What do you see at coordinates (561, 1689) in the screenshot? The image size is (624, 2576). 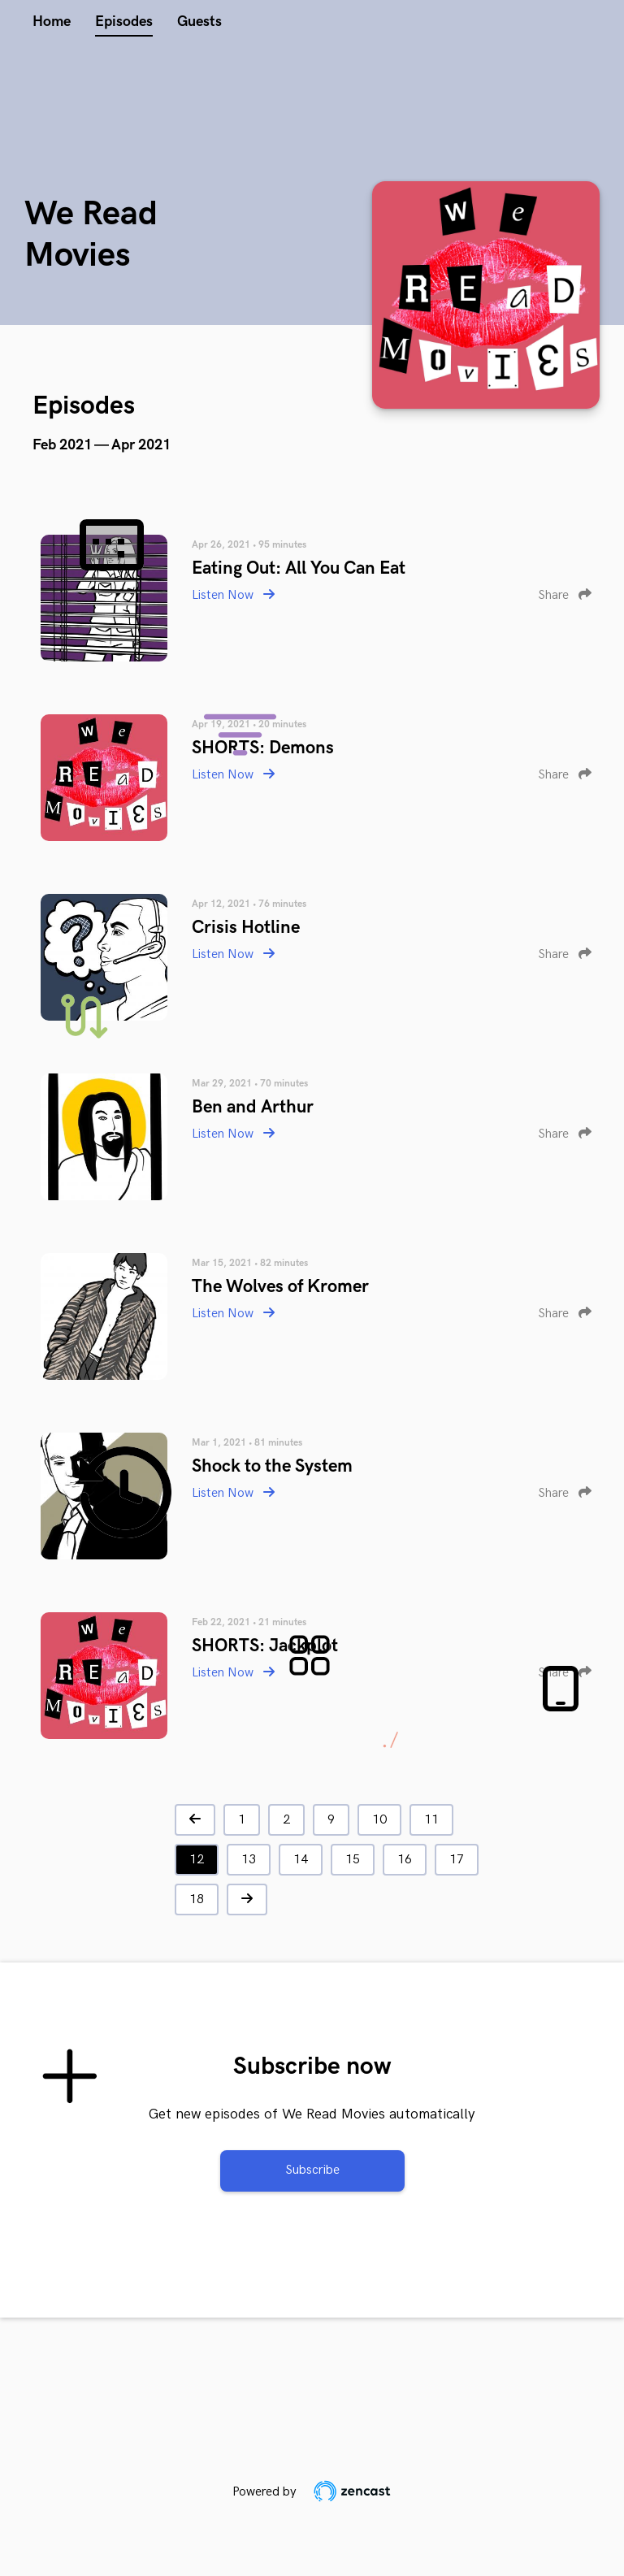 I see `switch to tablet view or layout` at bounding box center [561, 1689].